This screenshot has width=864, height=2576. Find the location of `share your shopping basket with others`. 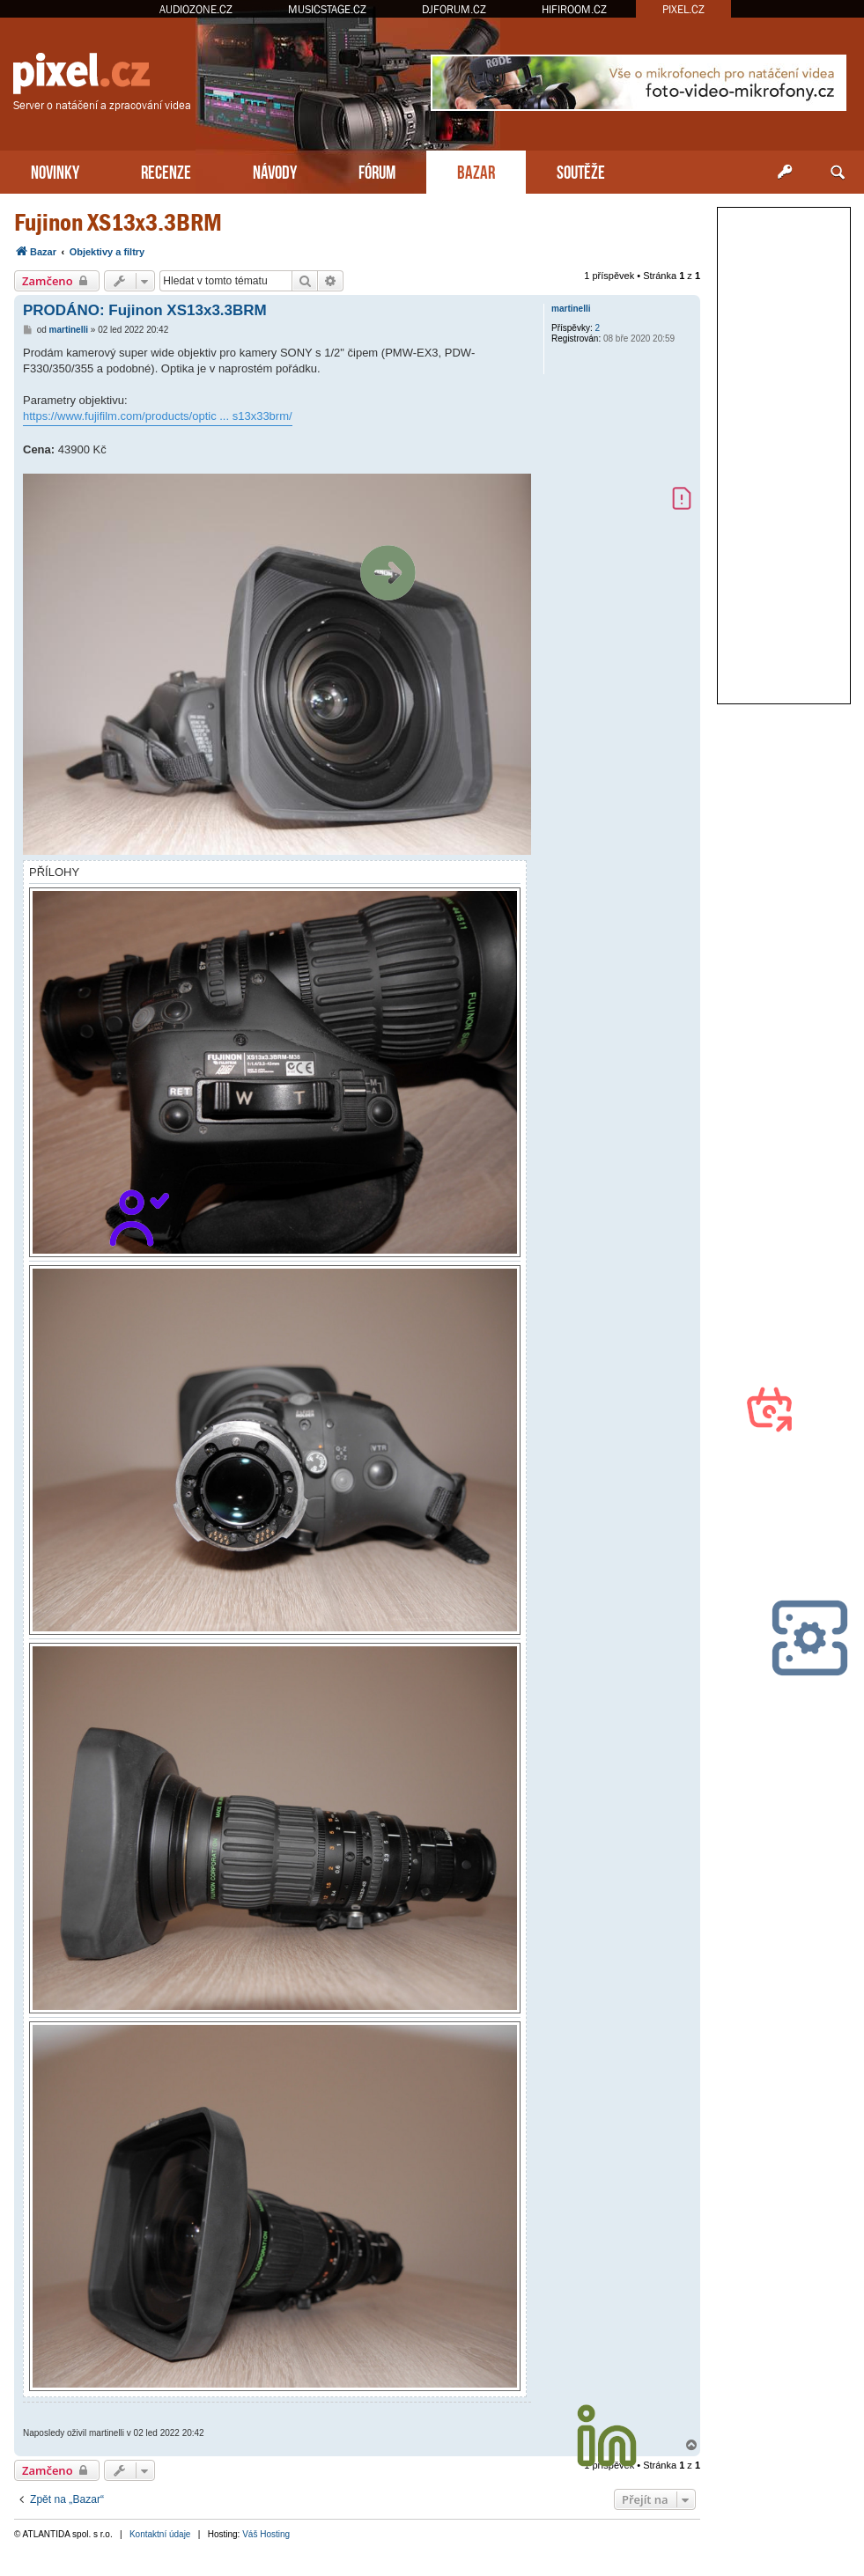

share your shopping basket with others is located at coordinates (769, 1407).